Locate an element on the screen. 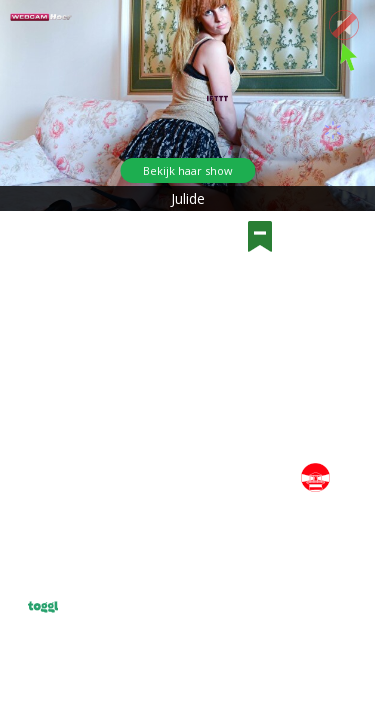  remove from saved bookmarks is located at coordinates (260, 236).